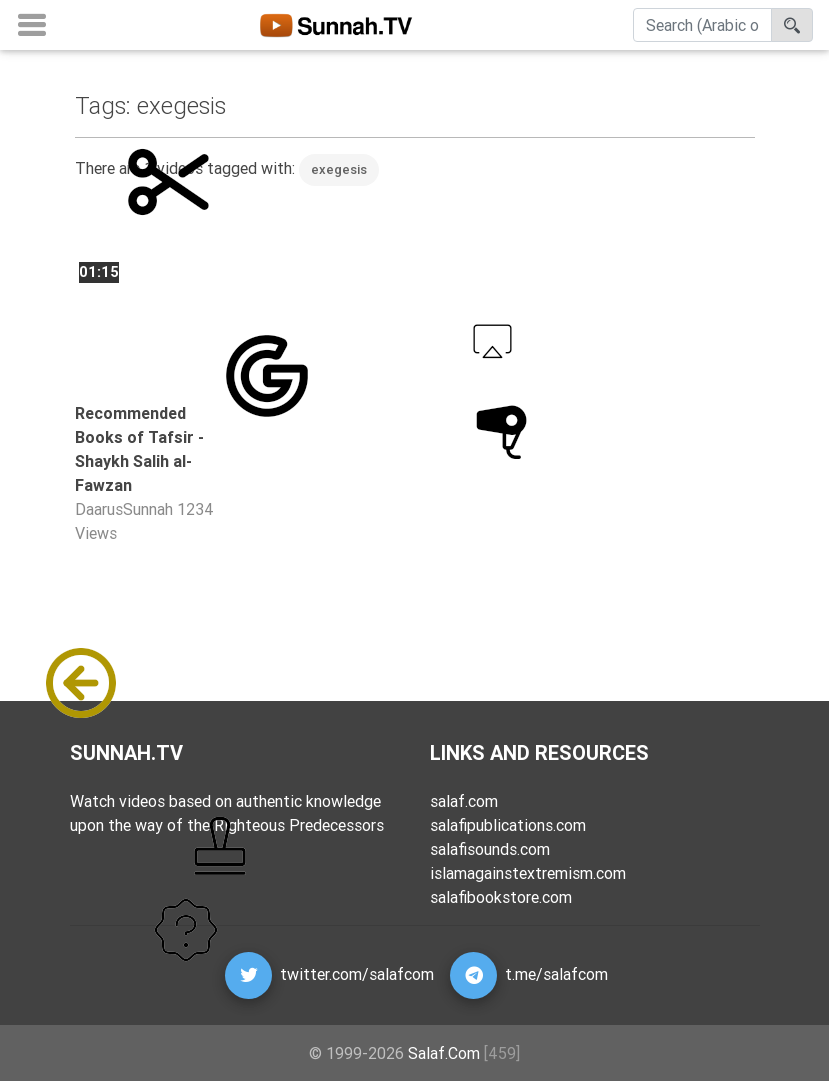 This screenshot has width=829, height=1081. I want to click on go back to the previous screen, so click(81, 683).